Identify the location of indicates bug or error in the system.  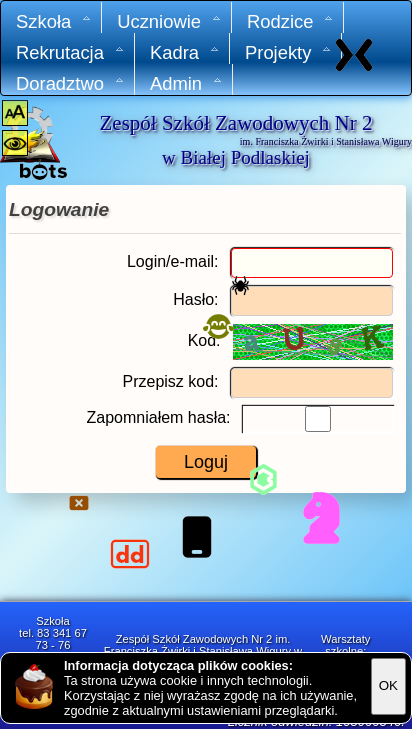
(240, 285).